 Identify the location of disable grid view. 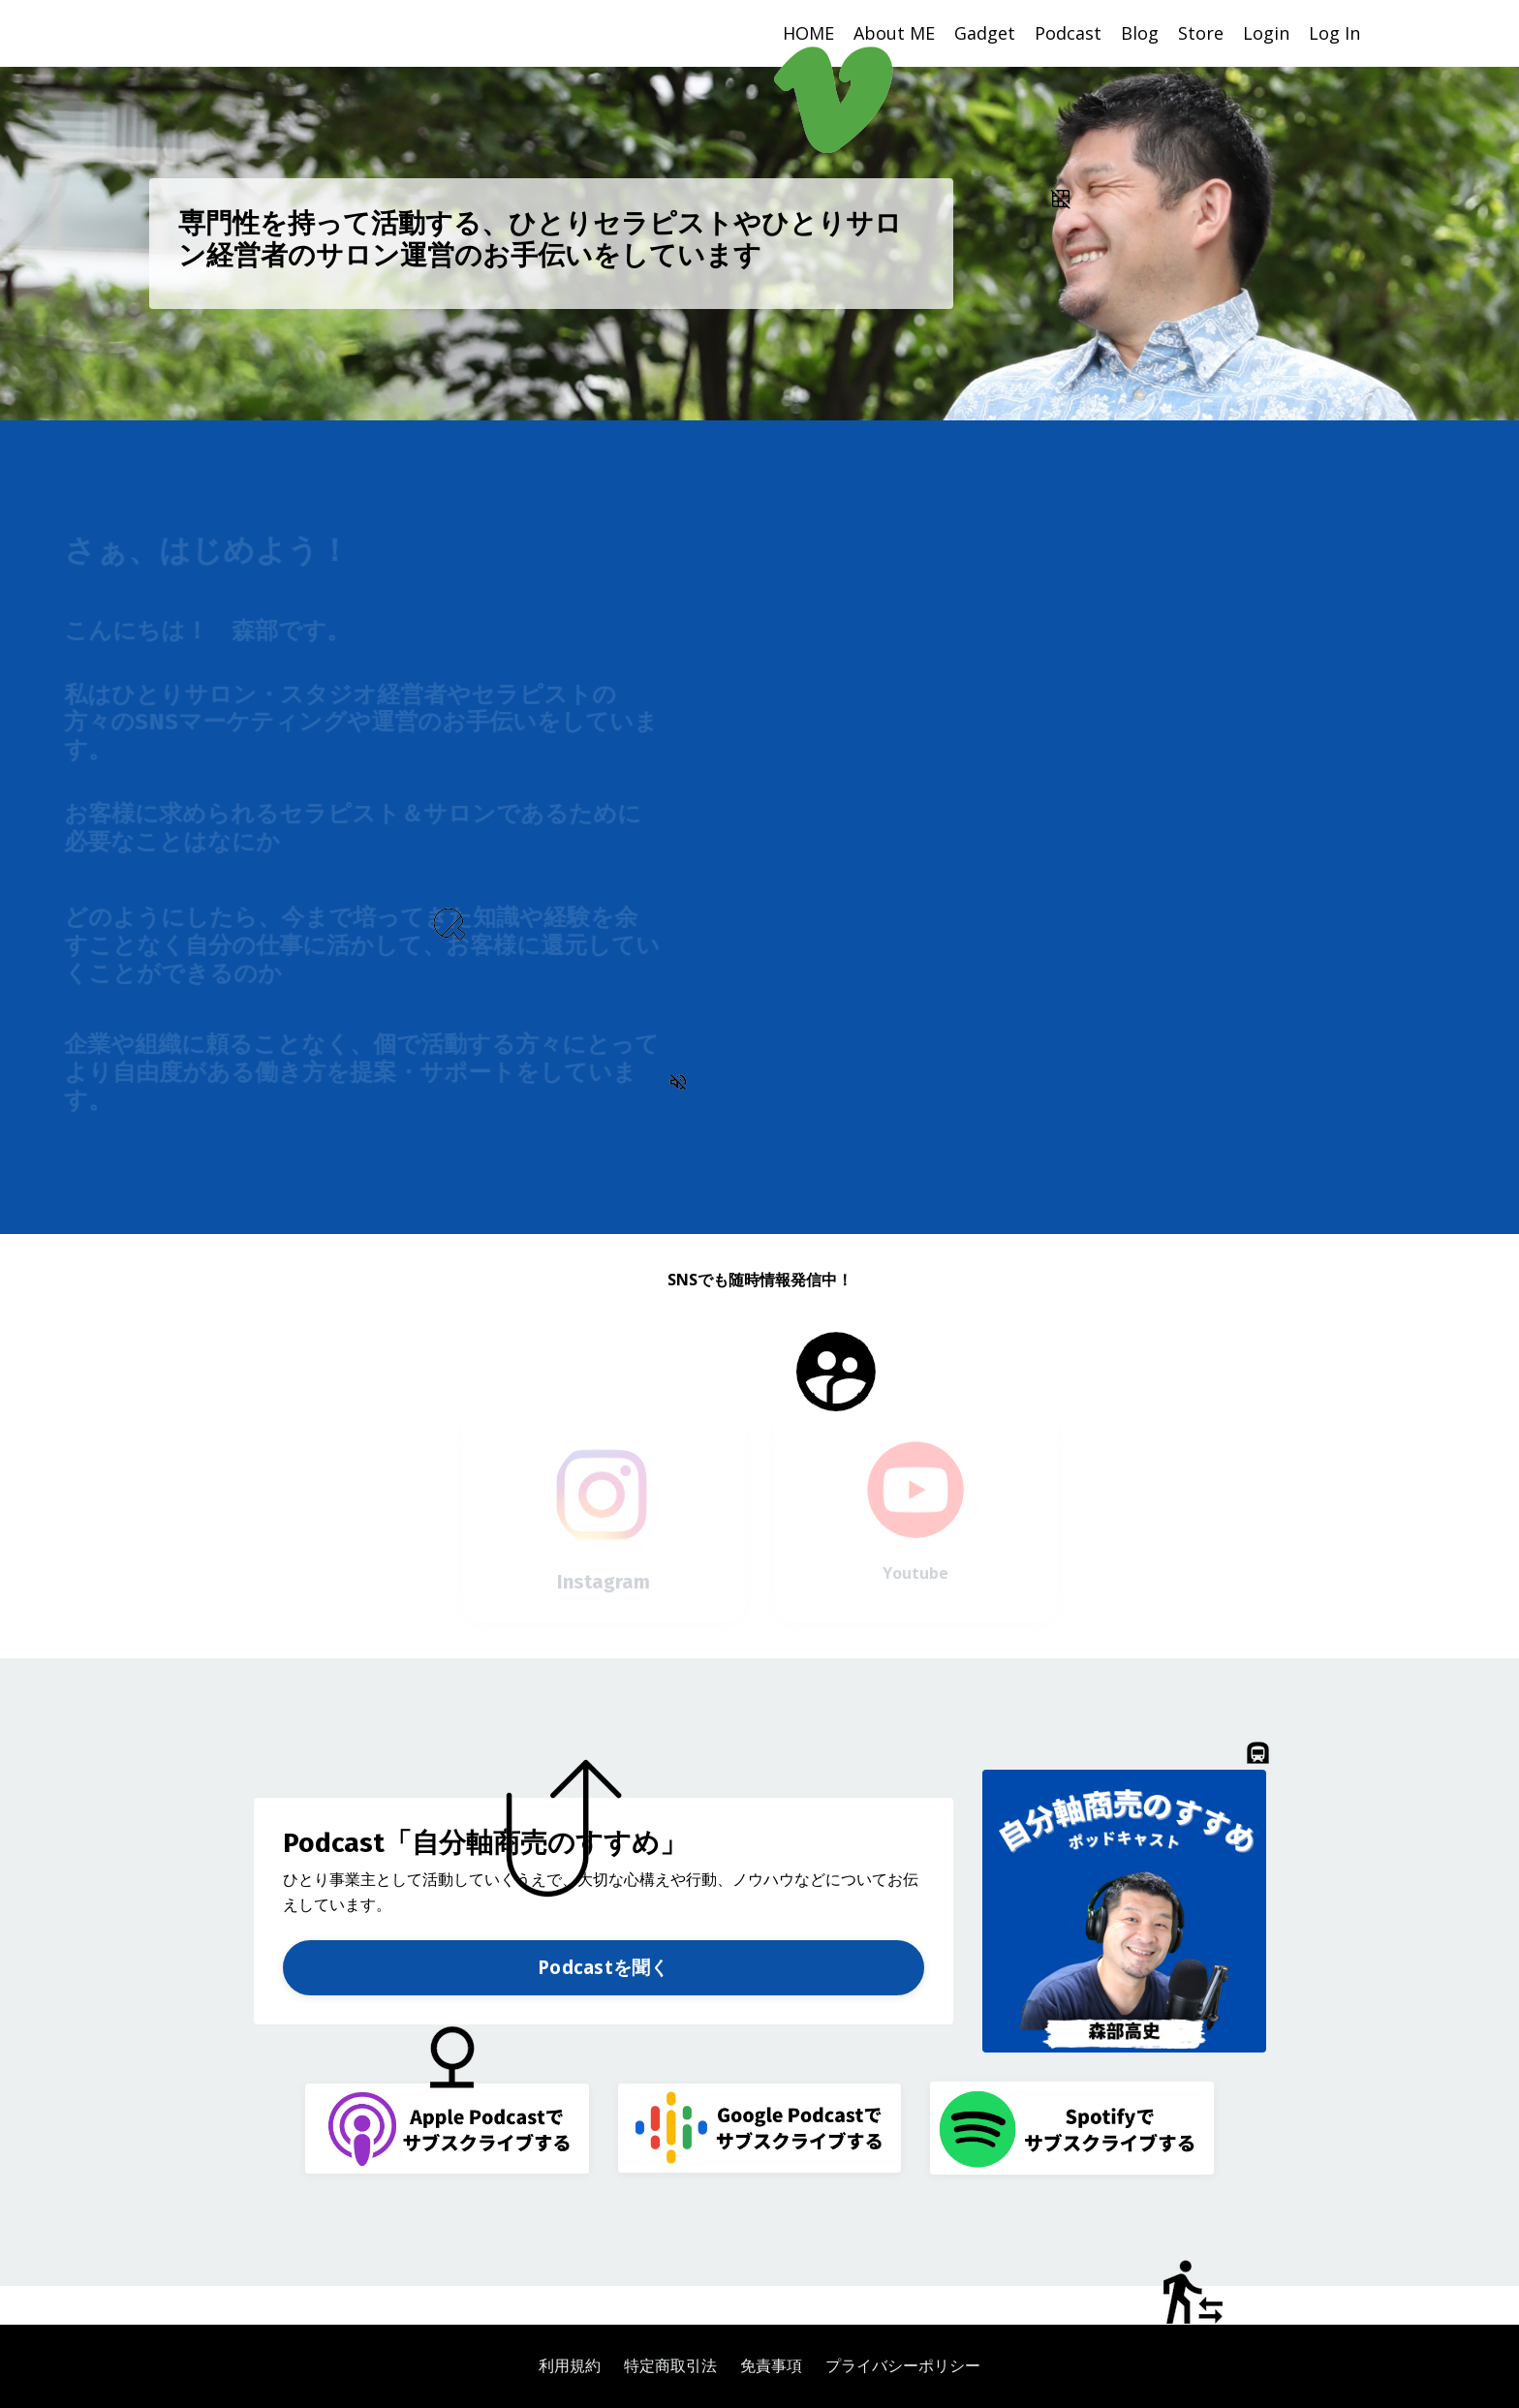
(1061, 199).